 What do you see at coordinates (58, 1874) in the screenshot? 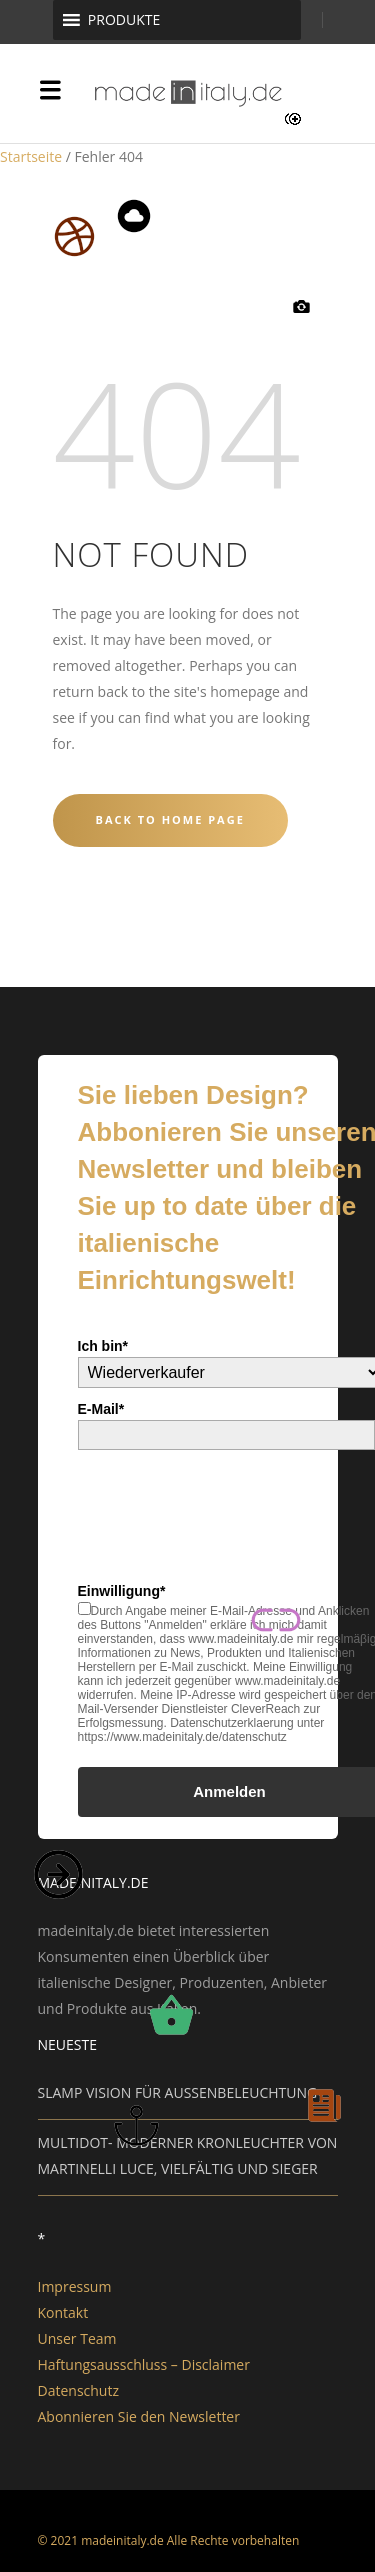
I see `proceed to the next step` at bounding box center [58, 1874].